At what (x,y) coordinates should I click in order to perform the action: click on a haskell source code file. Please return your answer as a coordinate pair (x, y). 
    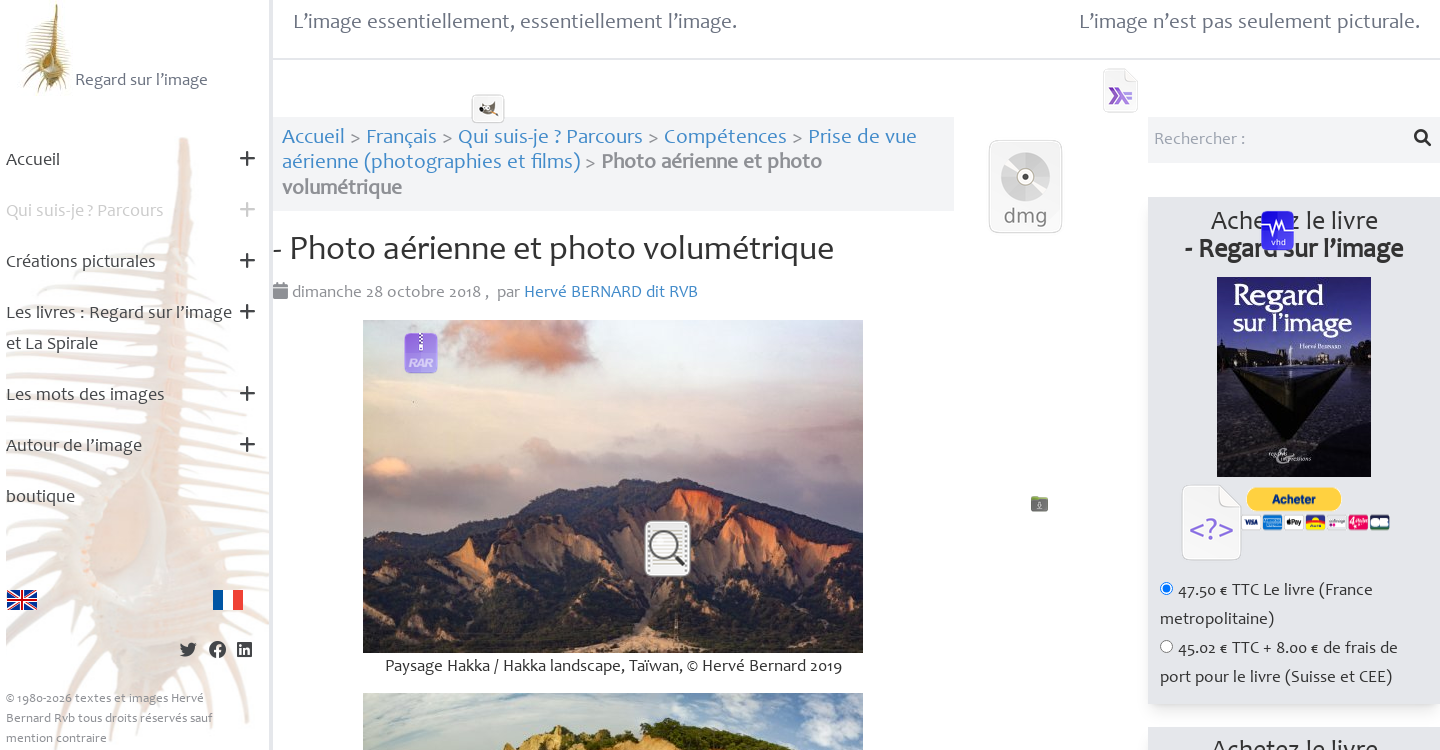
    Looking at the image, I should click on (1120, 90).